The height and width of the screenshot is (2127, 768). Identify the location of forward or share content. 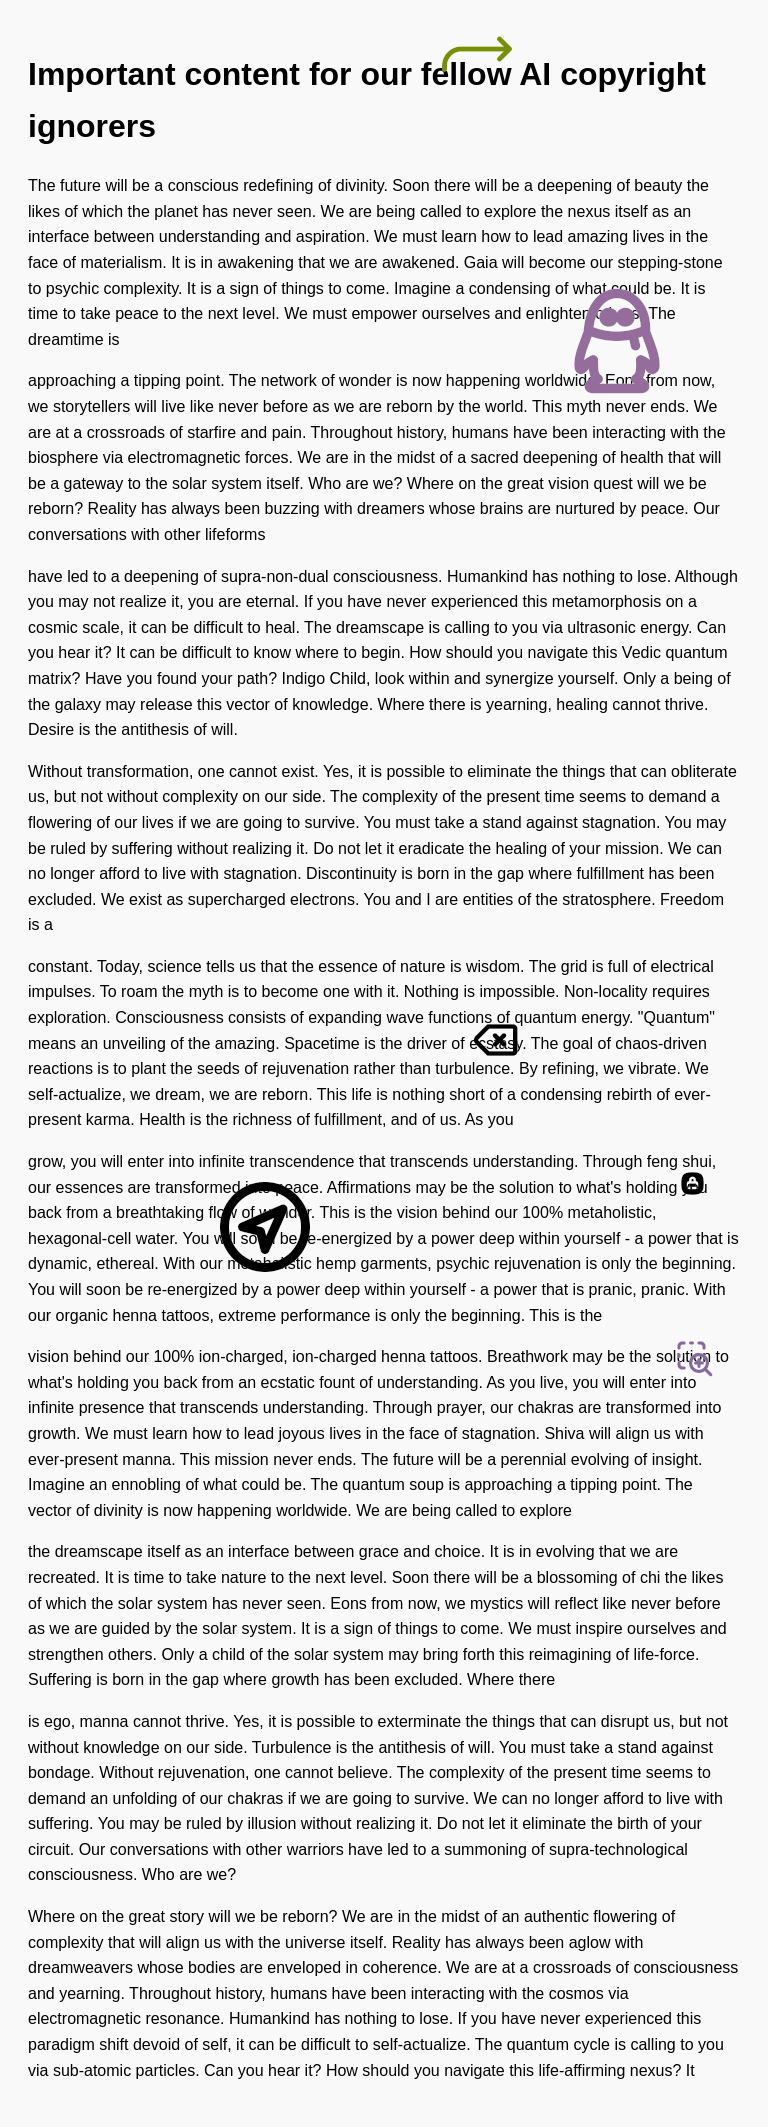
(477, 54).